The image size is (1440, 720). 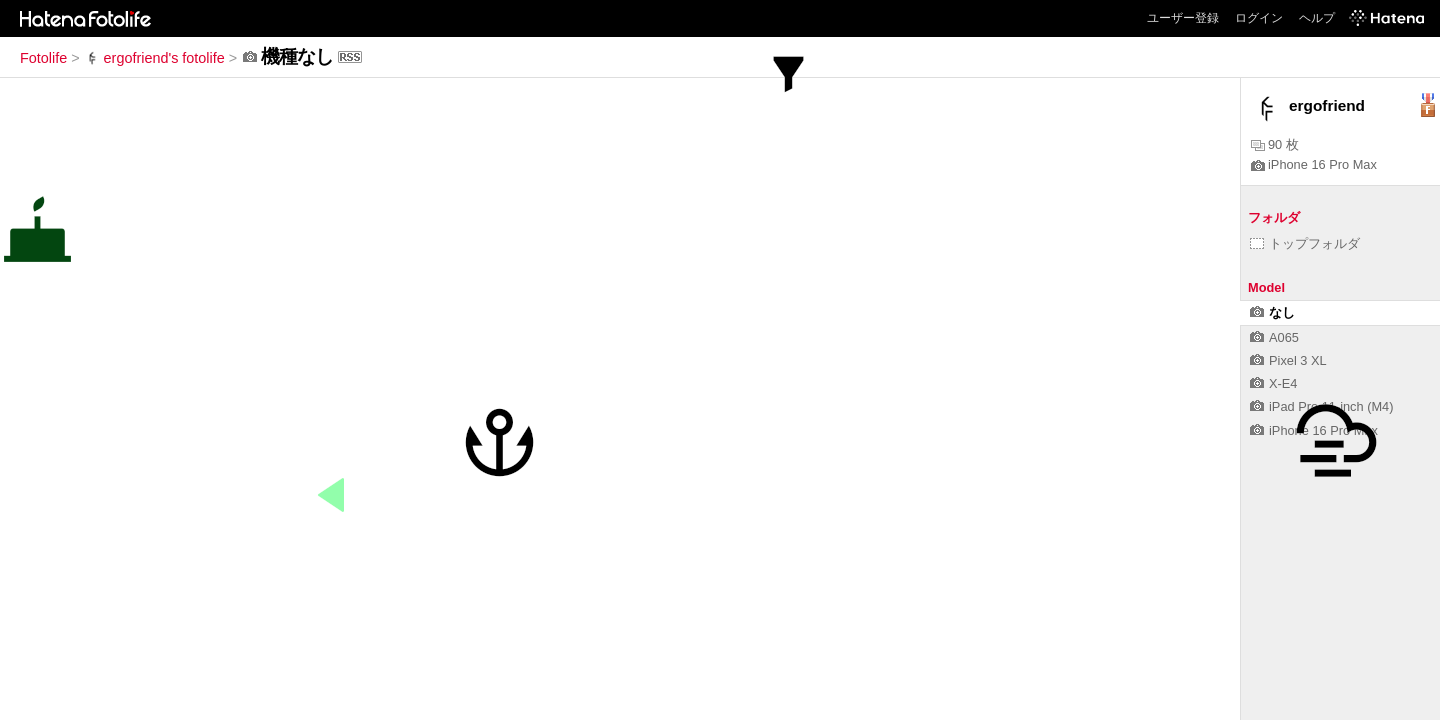 What do you see at coordinates (788, 73) in the screenshot?
I see `filter or sort content` at bounding box center [788, 73].